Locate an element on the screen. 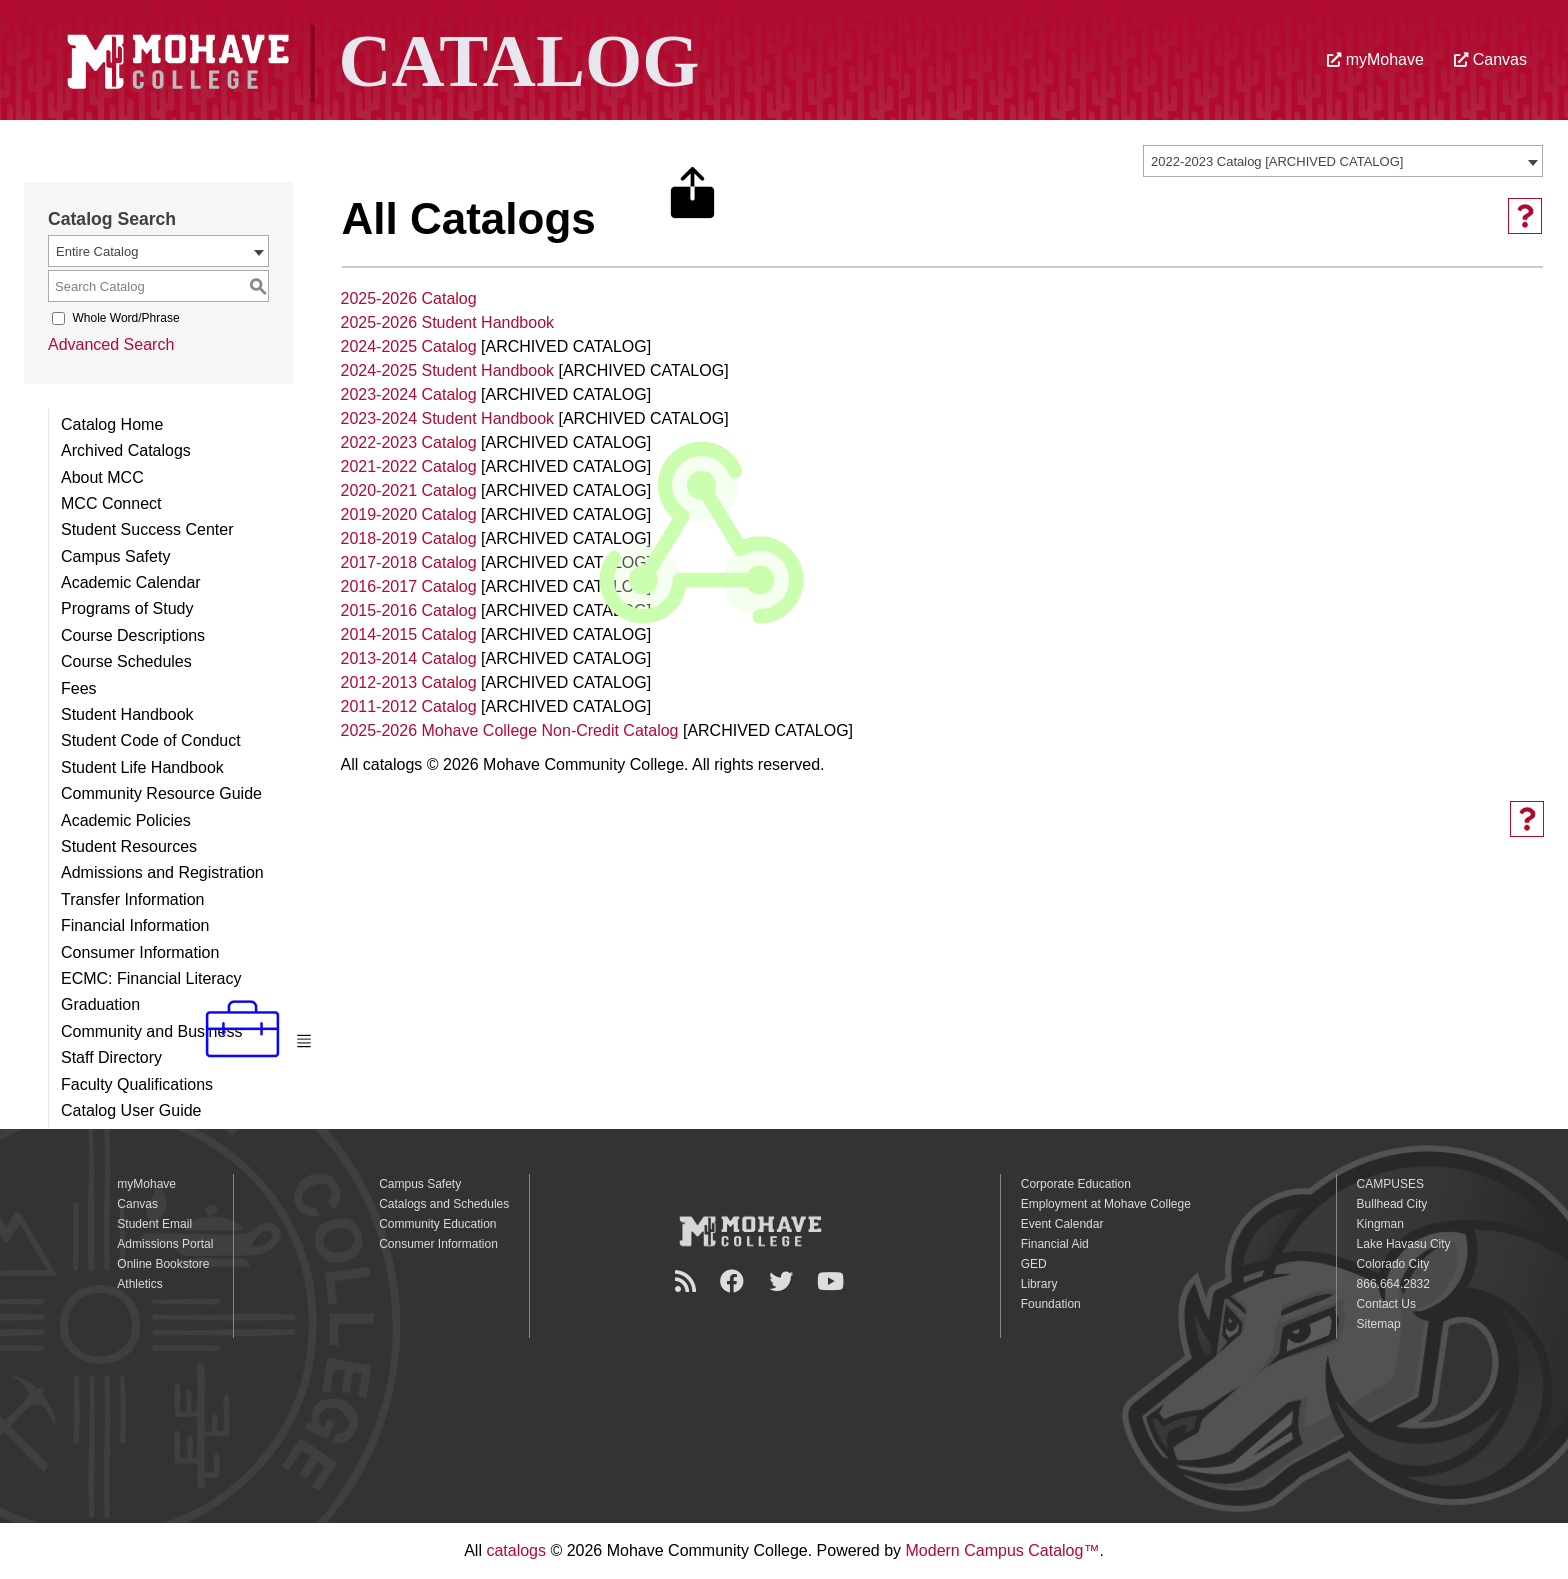  access tools and utilities is located at coordinates (242, 1031).